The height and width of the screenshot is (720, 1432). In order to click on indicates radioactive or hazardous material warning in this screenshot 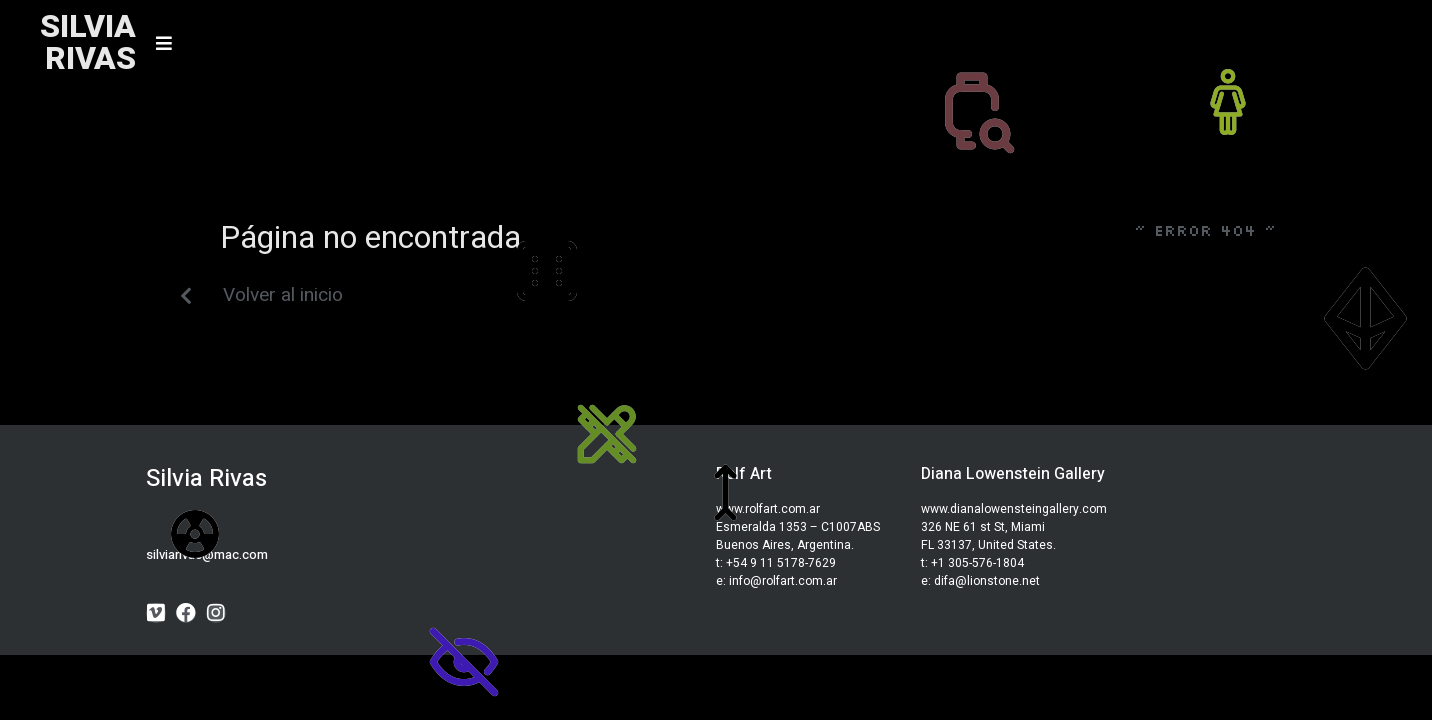, I will do `click(195, 534)`.